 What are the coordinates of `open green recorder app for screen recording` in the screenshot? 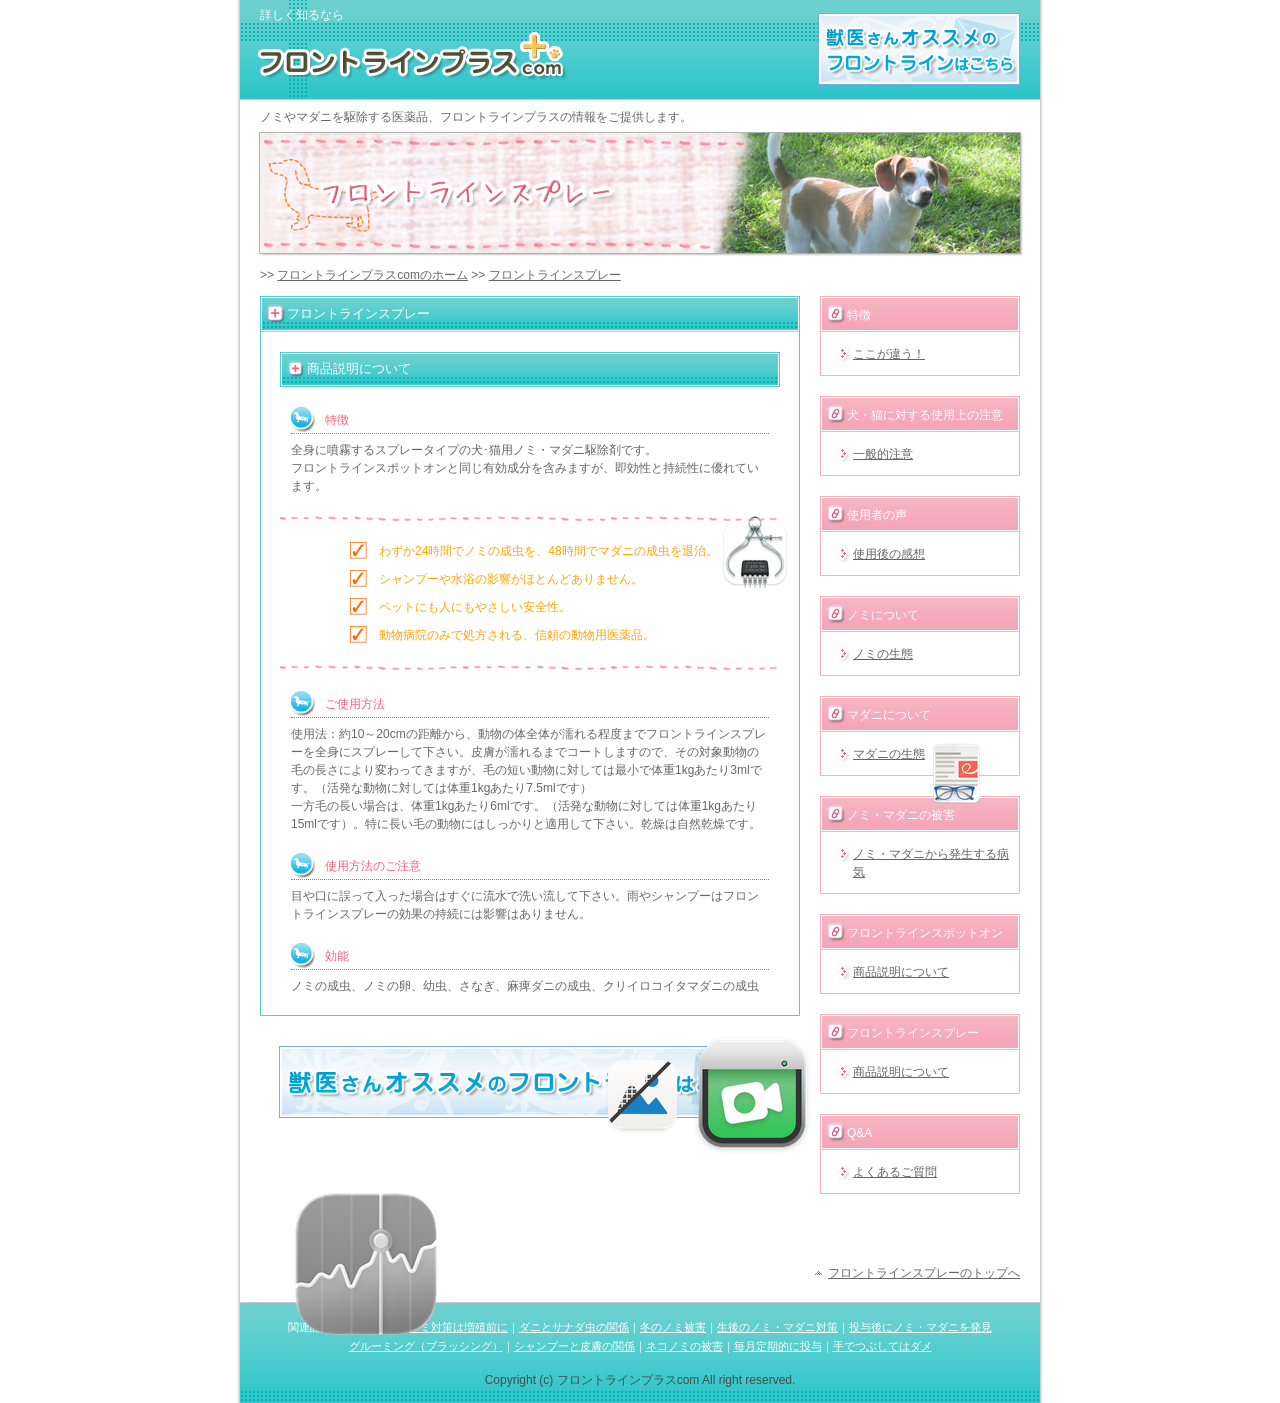 It's located at (752, 1094).